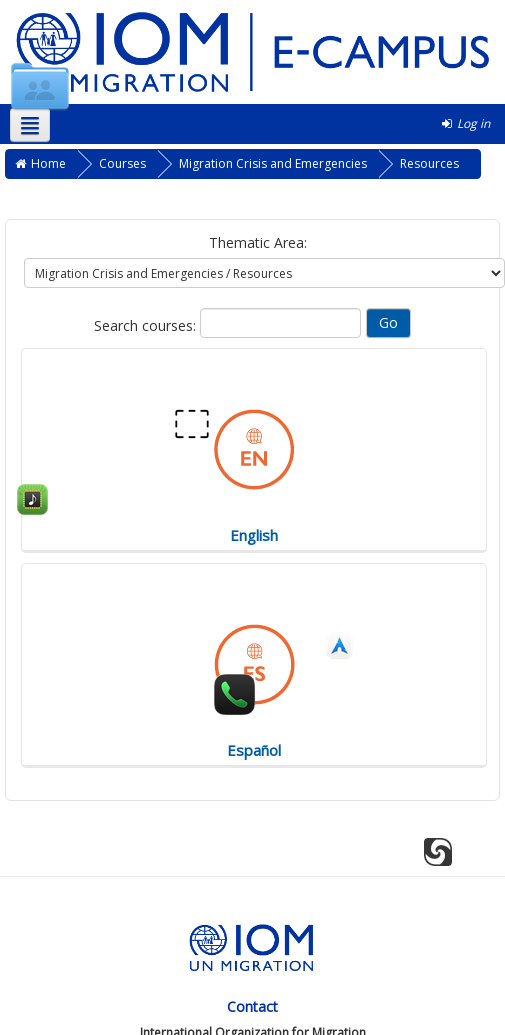 Image resolution: width=505 pixels, height=1035 pixels. What do you see at coordinates (438, 852) in the screenshot?
I see `open meld file comparison tool` at bounding box center [438, 852].